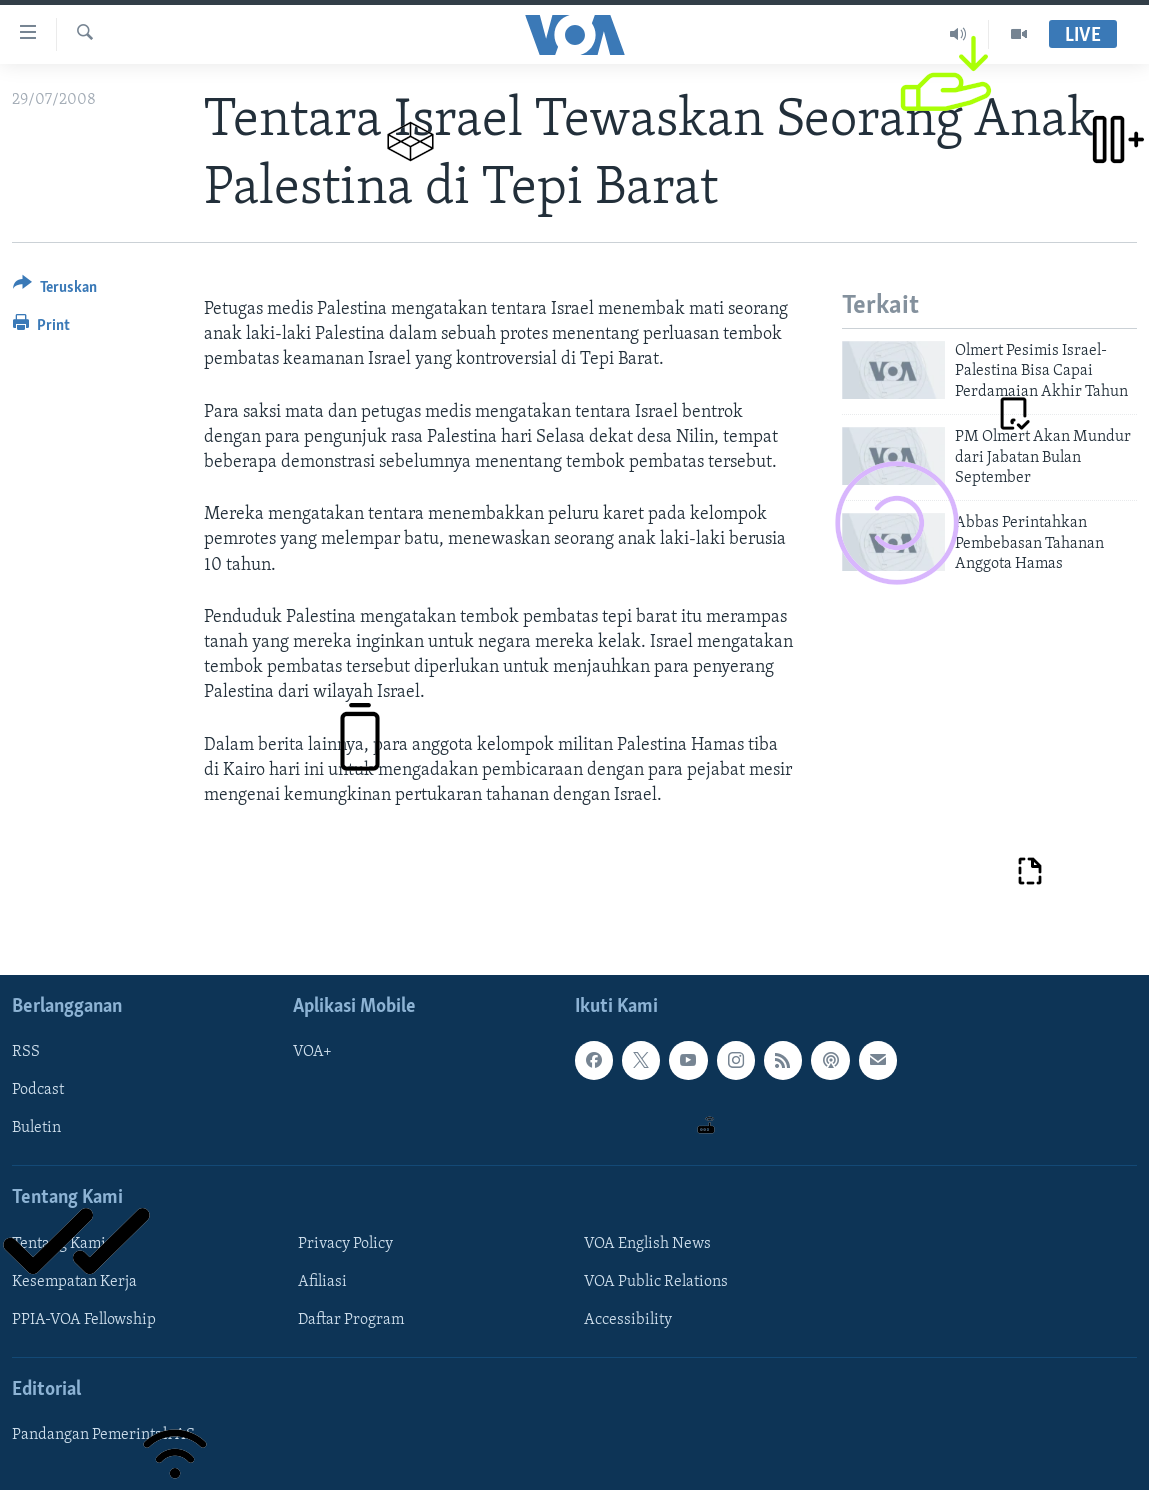 The image size is (1149, 1491). I want to click on open CodePen profile or project, so click(410, 141).